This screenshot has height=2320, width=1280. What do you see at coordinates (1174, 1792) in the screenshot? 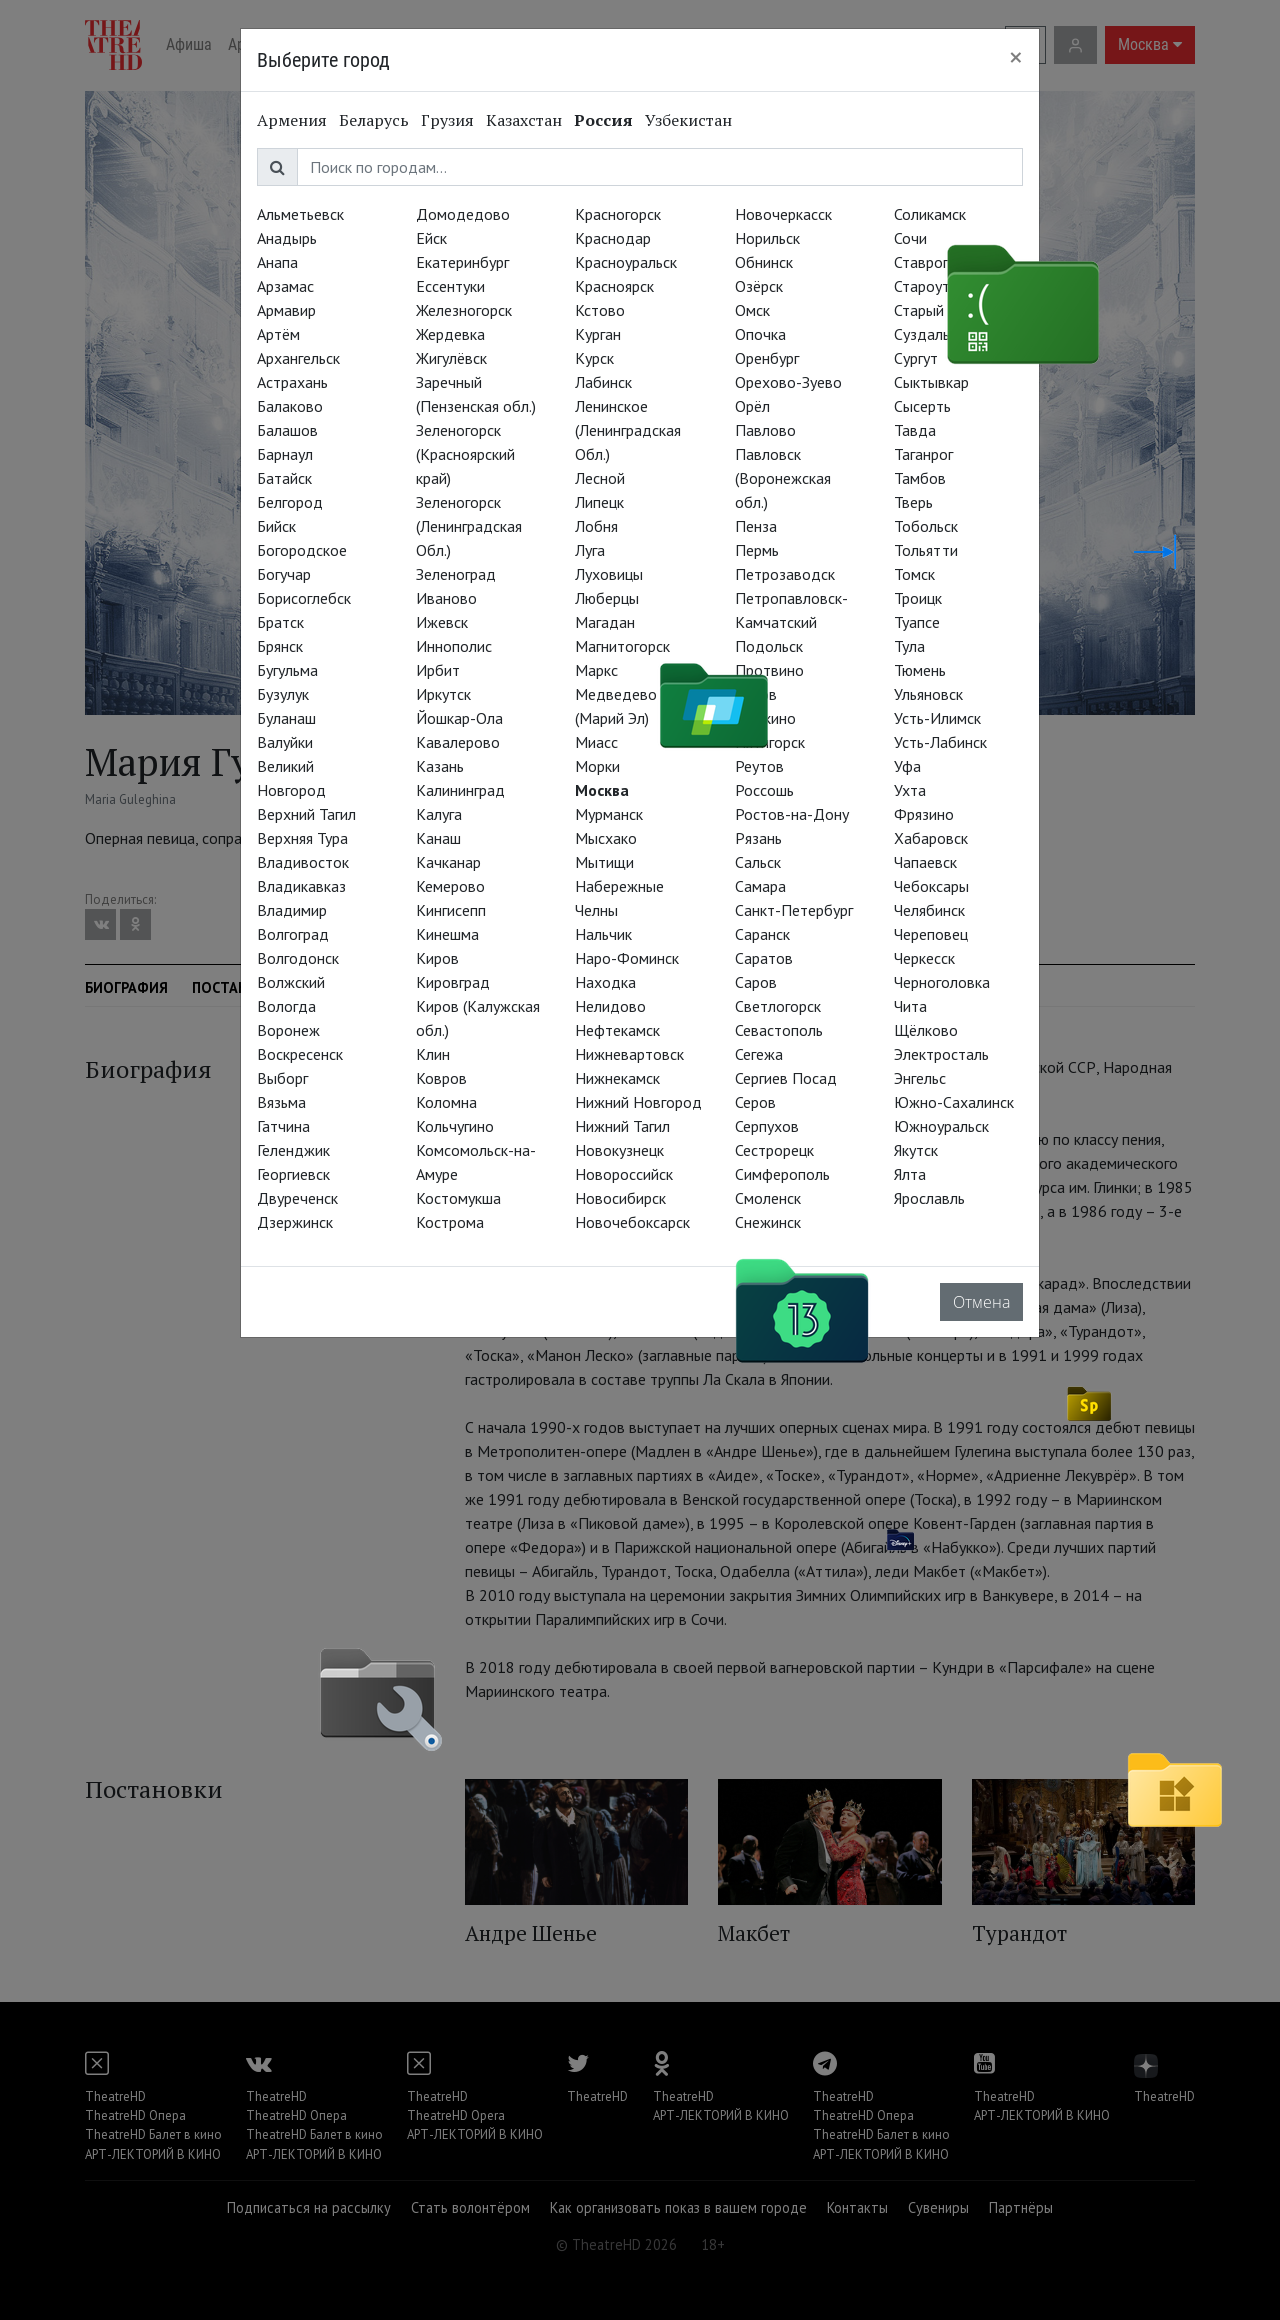
I see `open the apps folder` at bounding box center [1174, 1792].